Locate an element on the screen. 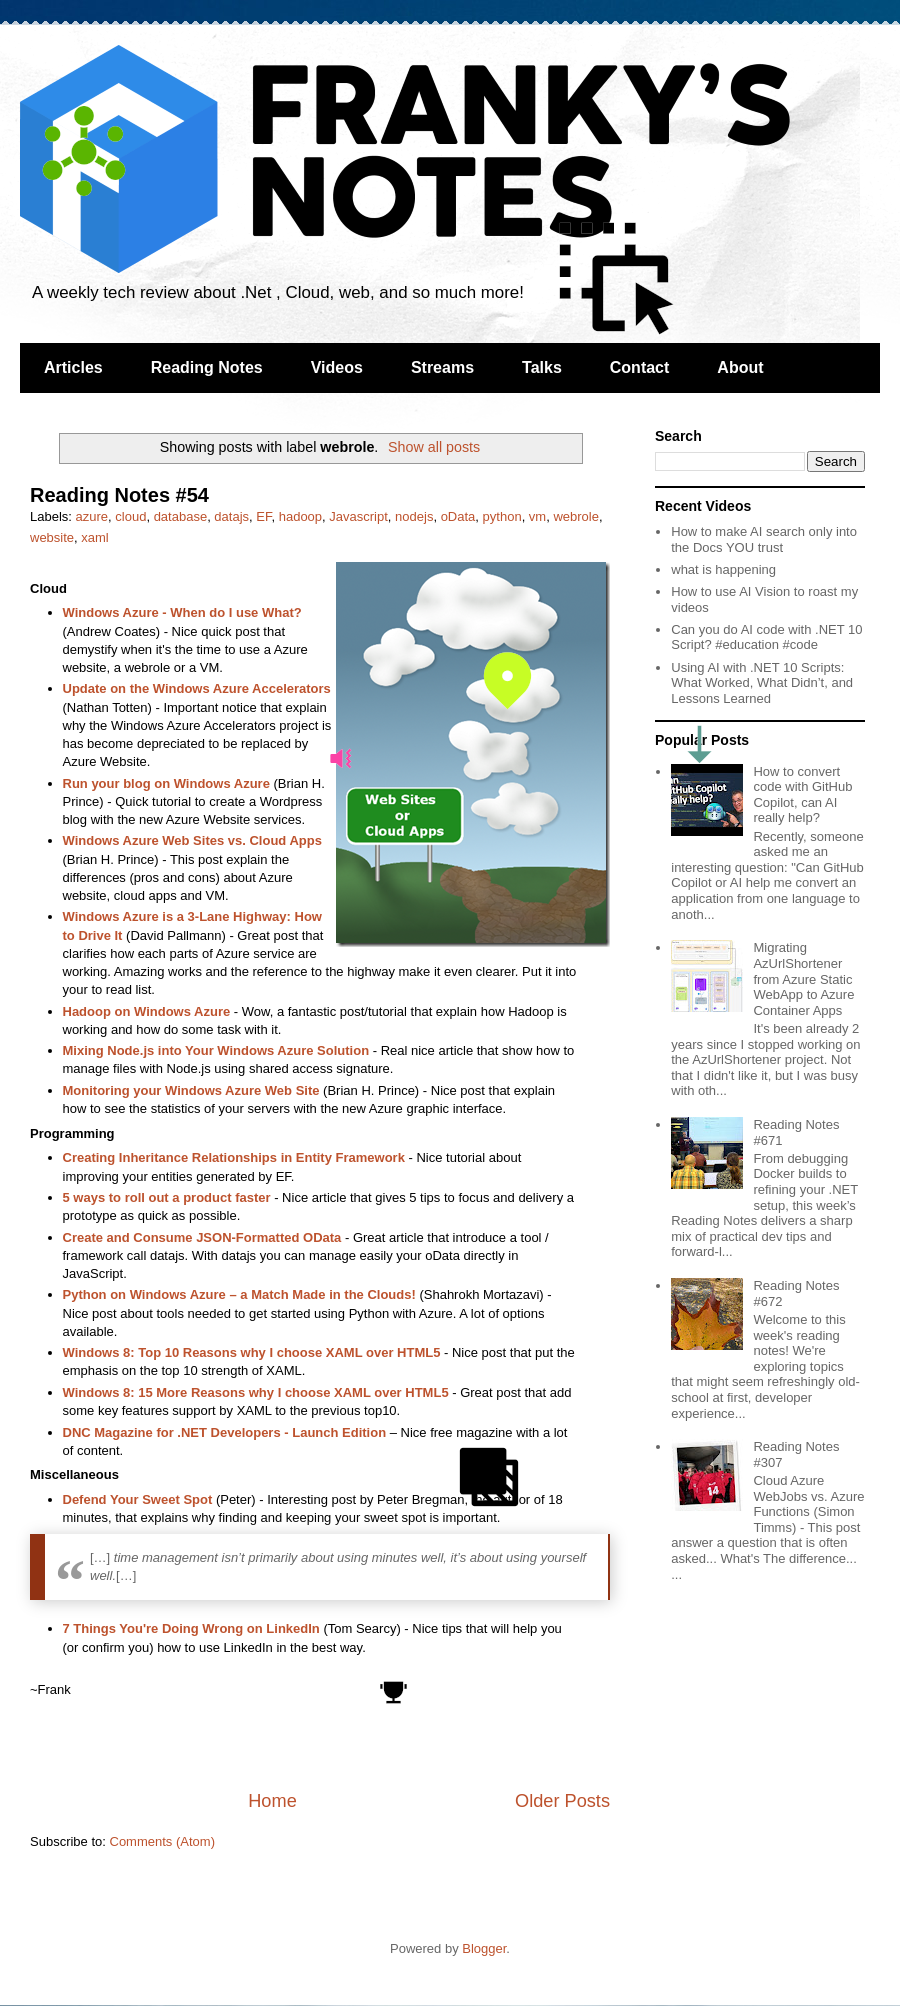 The height and width of the screenshot is (2006, 900). set device to vibrate mode is located at coordinates (341, 758).